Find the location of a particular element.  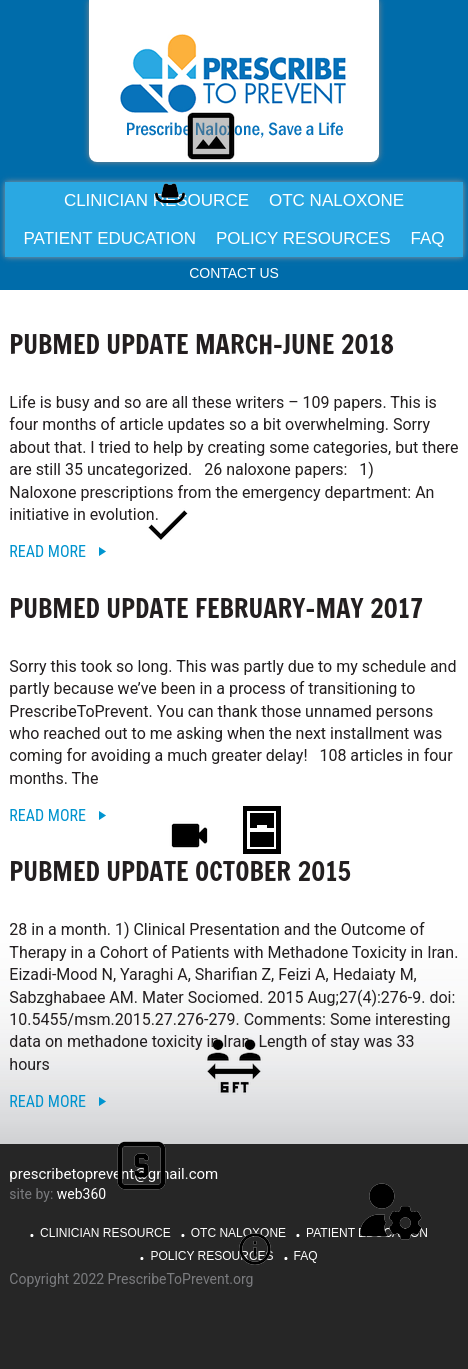

indicates a shortcut or keyboard shortcut function is located at coordinates (141, 1165).